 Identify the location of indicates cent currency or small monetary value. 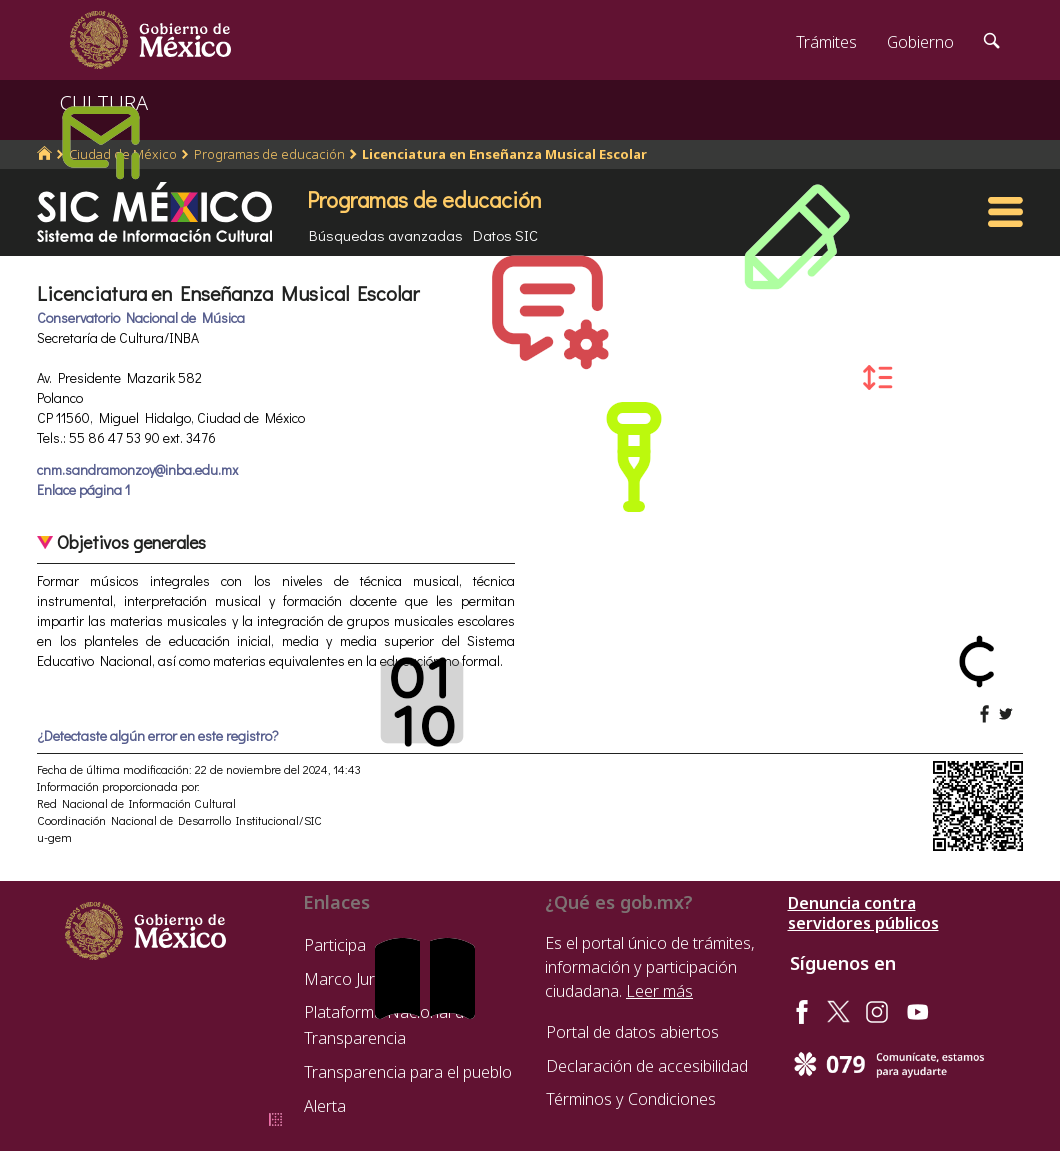
(979, 661).